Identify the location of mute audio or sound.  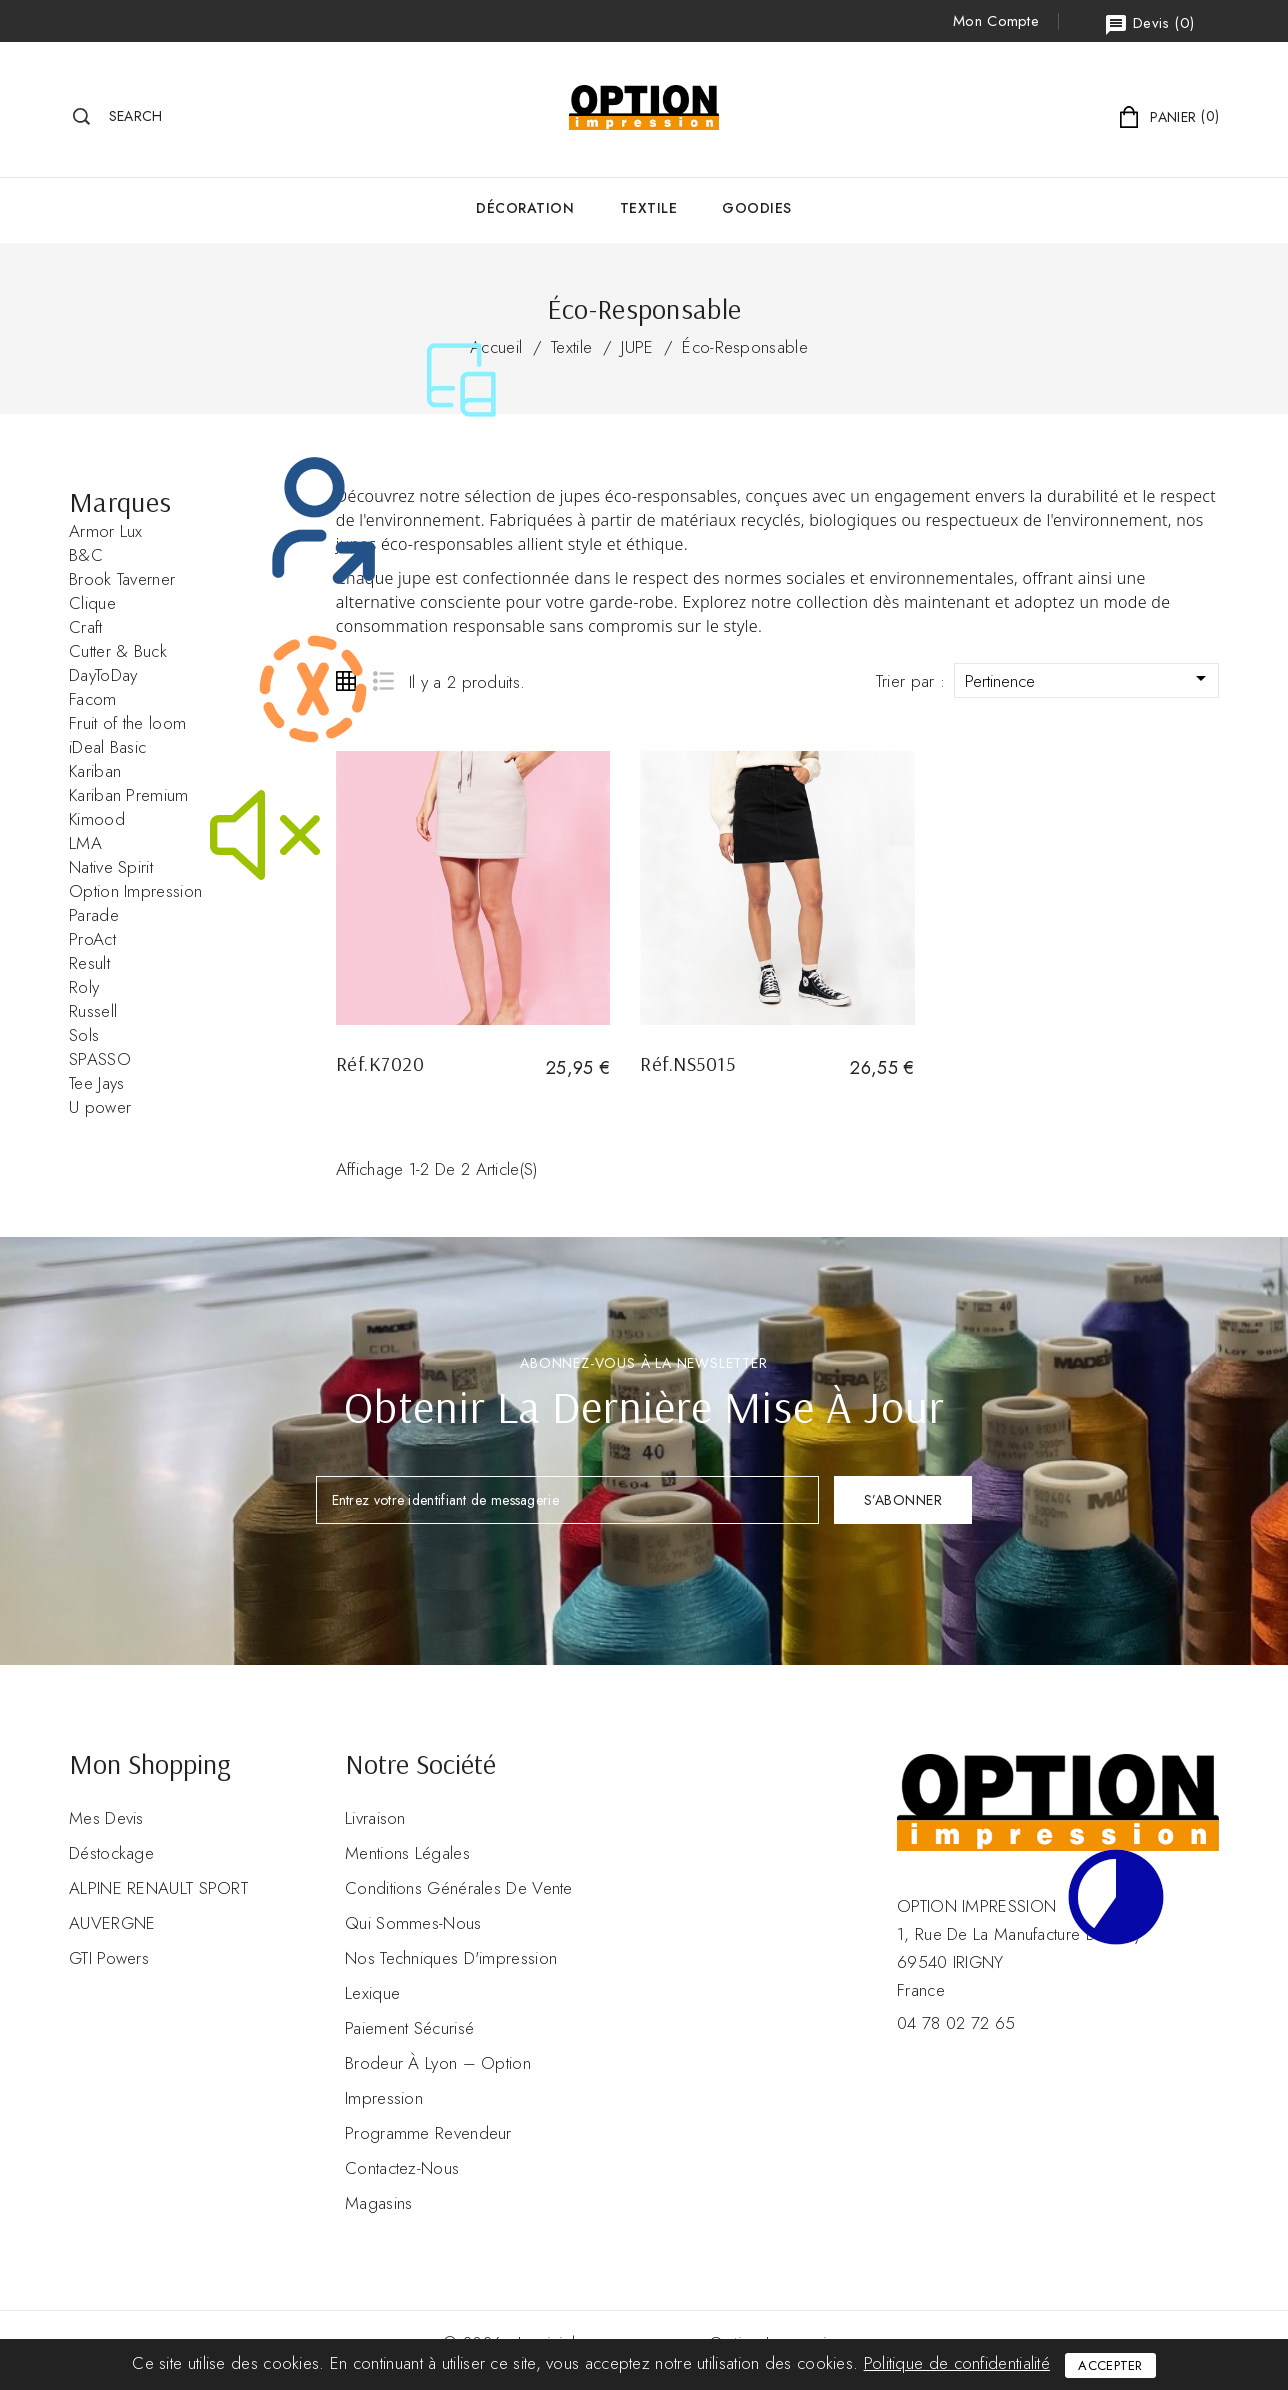
(265, 835).